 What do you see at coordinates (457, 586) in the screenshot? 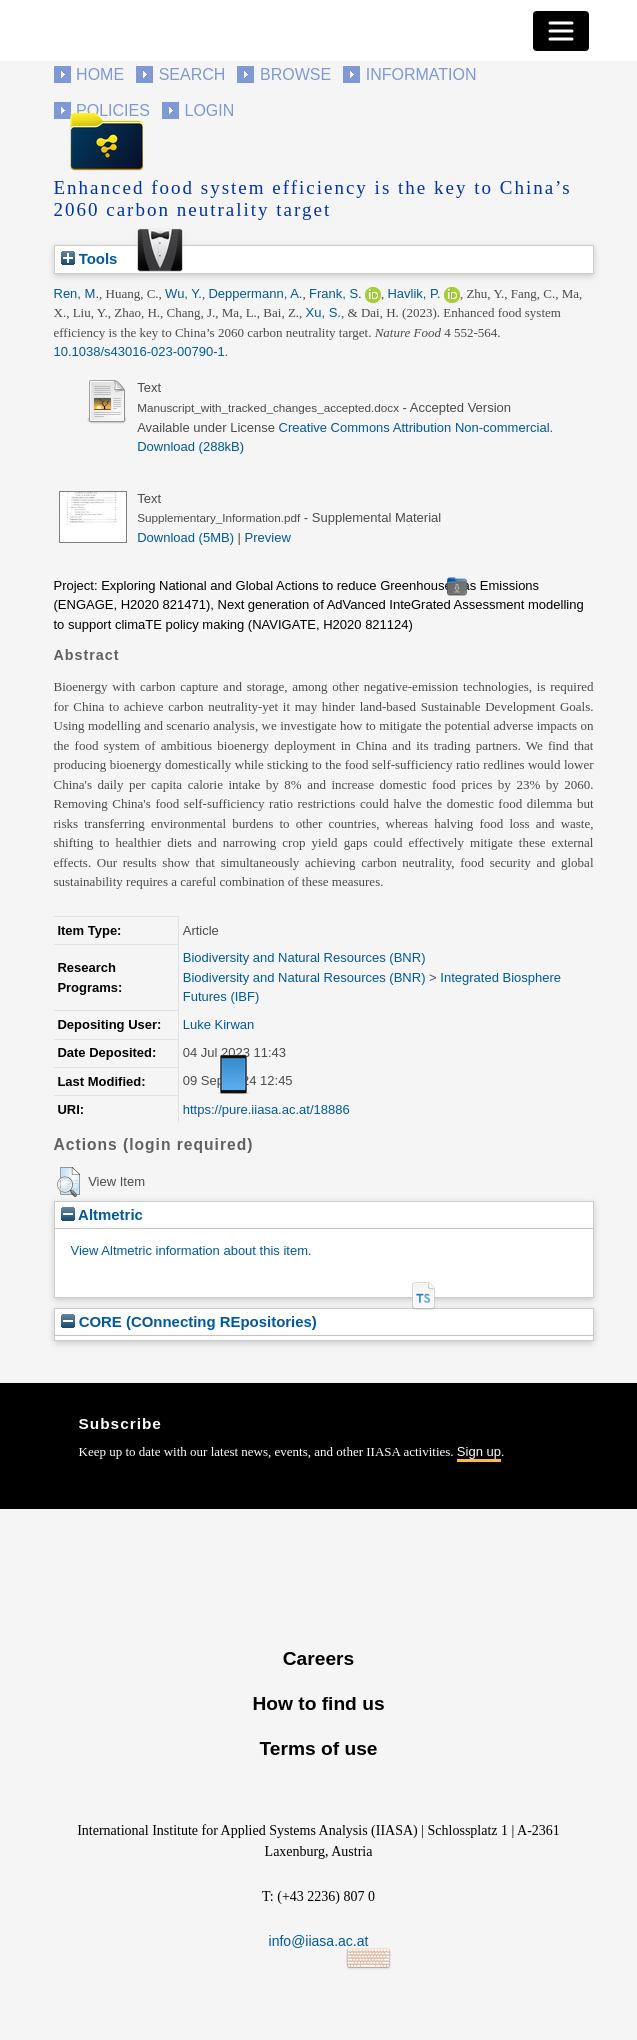
I see `open your downloads folder` at bounding box center [457, 586].